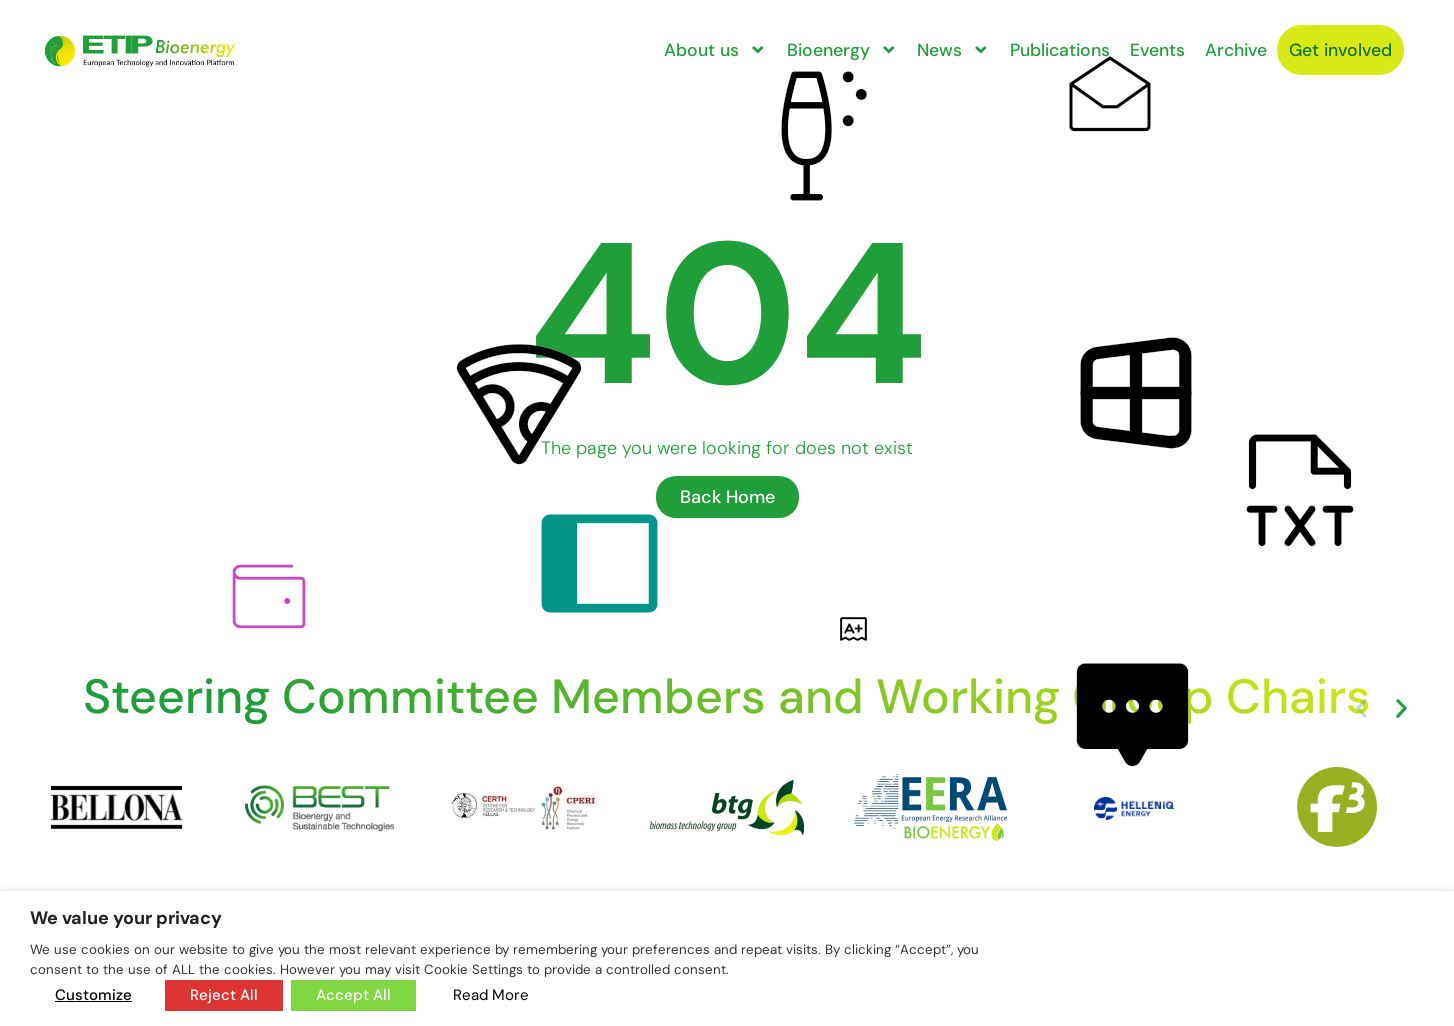 Image resolution: width=1454 pixels, height=1026 pixels. Describe the element at coordinates (599, 563) in the screenshot. I see `toggle sidebar panel visibility` at that location.